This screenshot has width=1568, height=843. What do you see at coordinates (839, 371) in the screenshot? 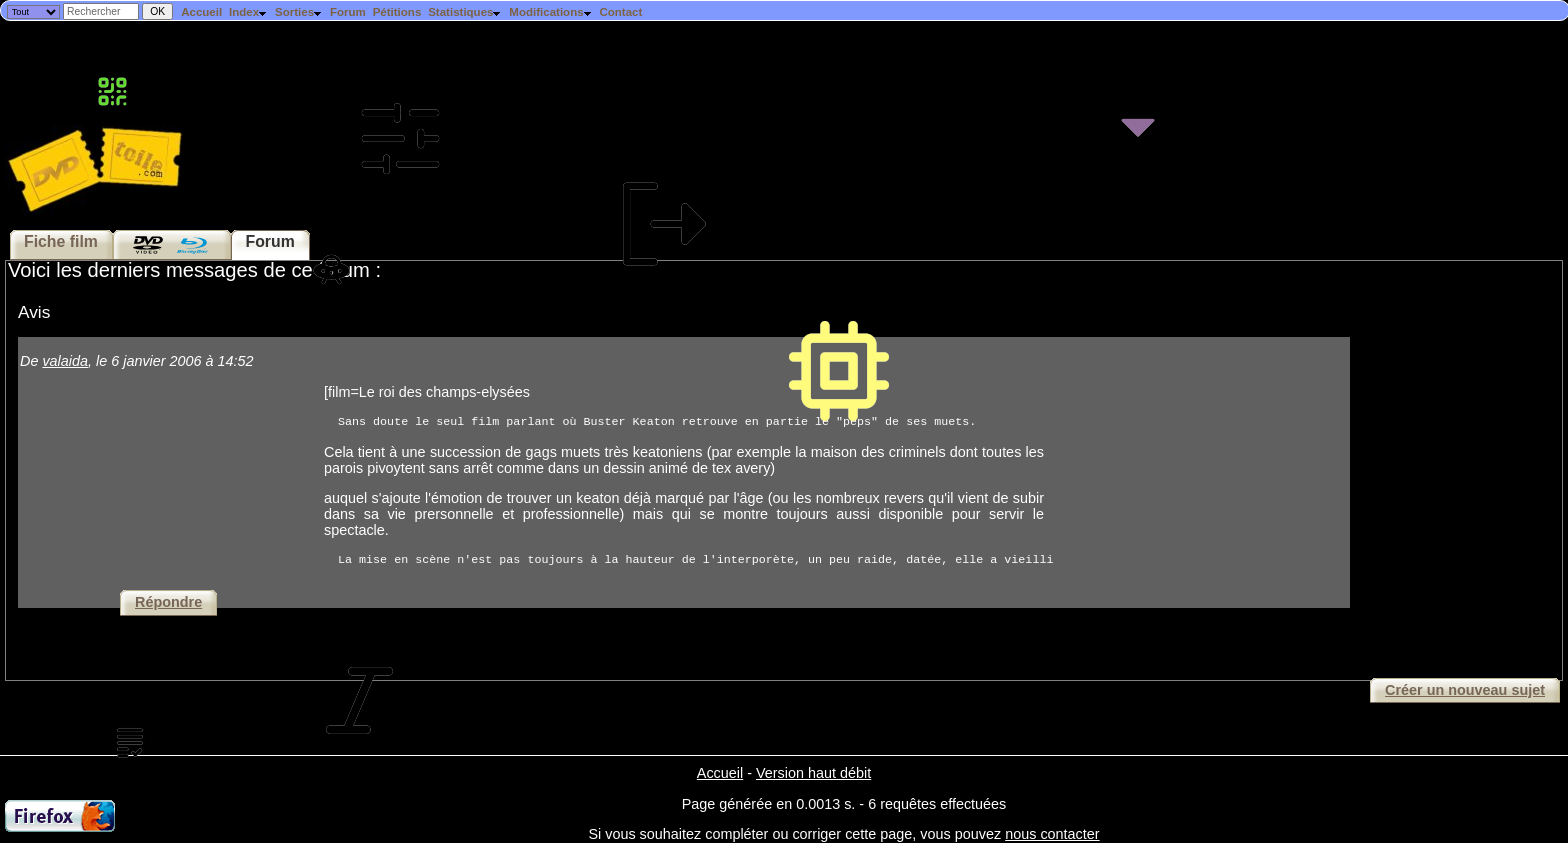
I see `view system or hardware information` at bounding box center [839, 371].